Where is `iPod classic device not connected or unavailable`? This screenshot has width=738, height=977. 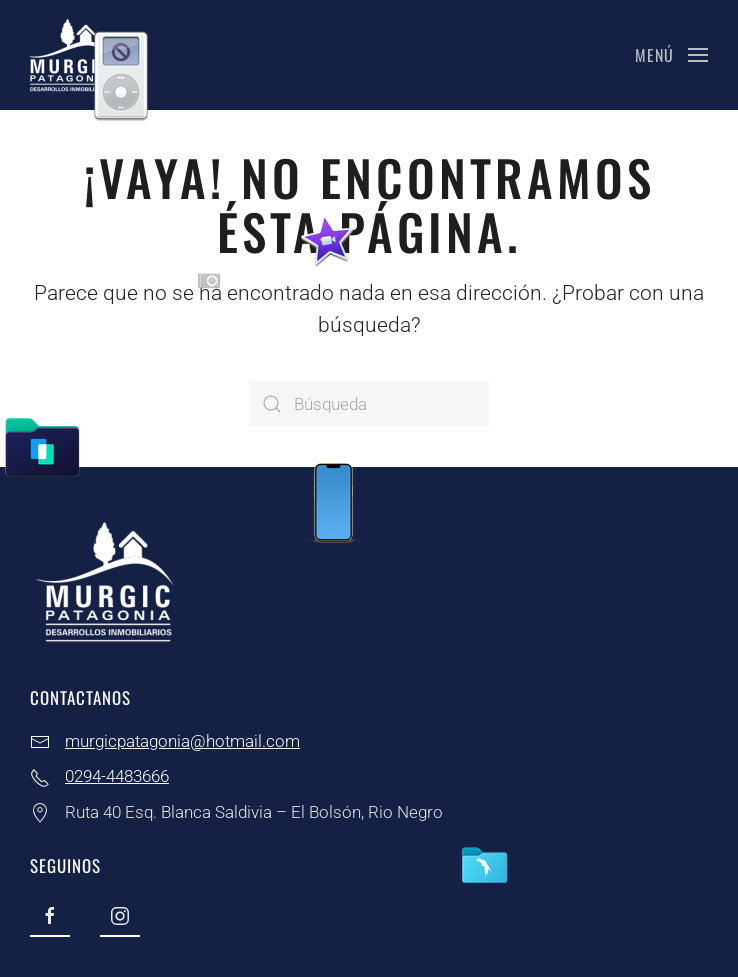 iPod classic device not connected or unavailable is located at coordinates (121, 76).